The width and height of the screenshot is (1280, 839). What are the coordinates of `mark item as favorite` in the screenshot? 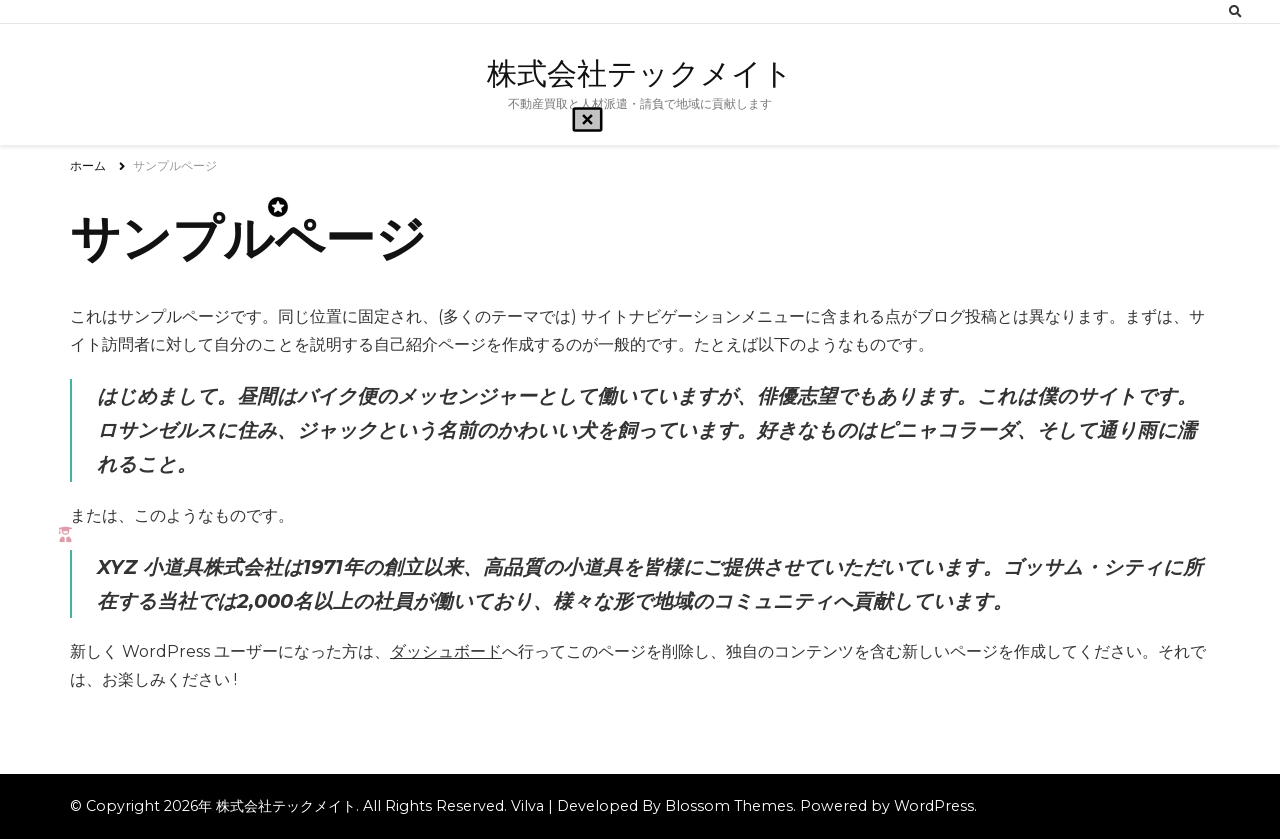 It's located at (278, 207).